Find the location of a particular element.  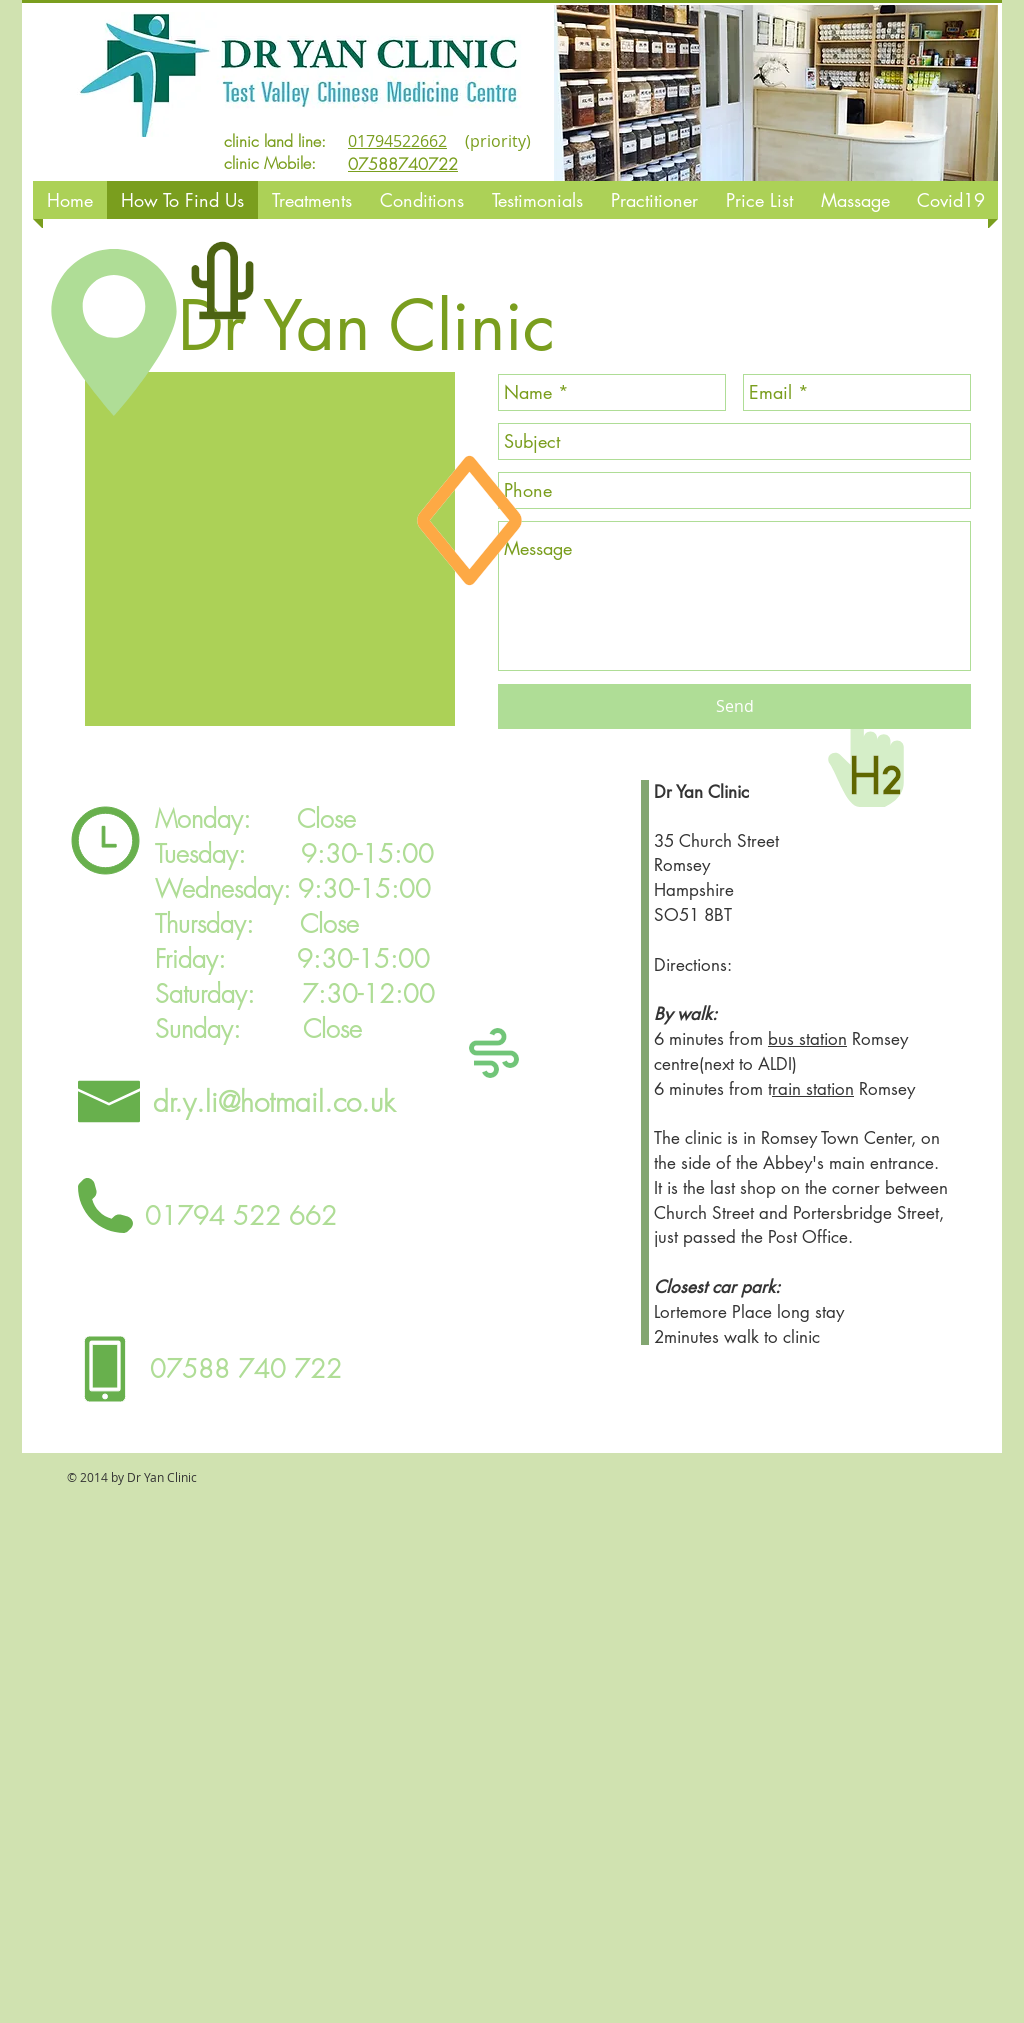

format text as heading level 2 is located at coordinates (876, 775).